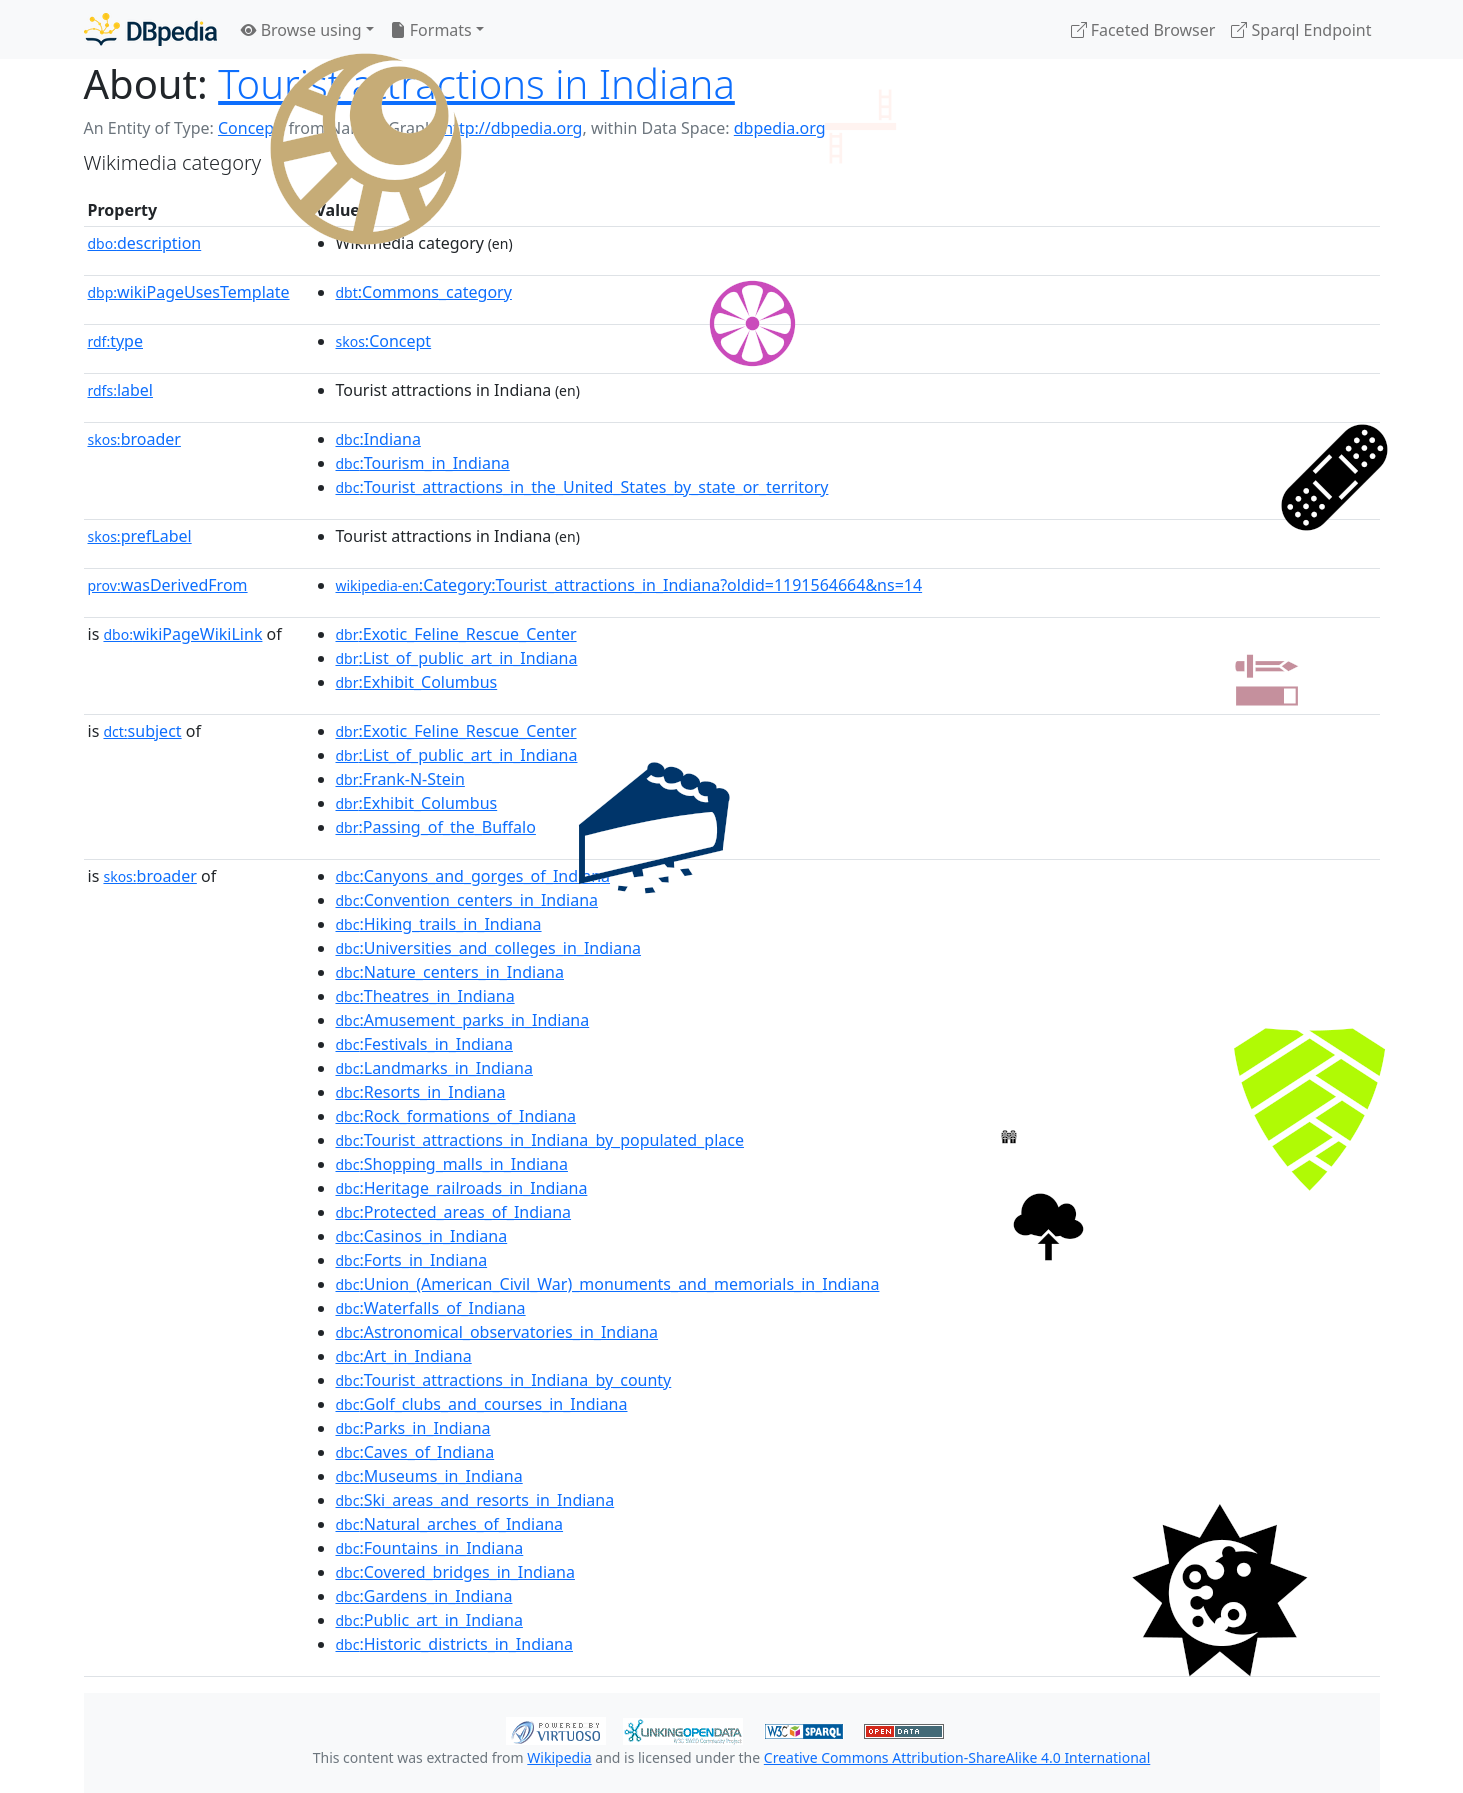  What do you see at coordinates (1334, 477) in the screenshot?
I see `access first aid or medical settings` at bounding box center [1334, 477].